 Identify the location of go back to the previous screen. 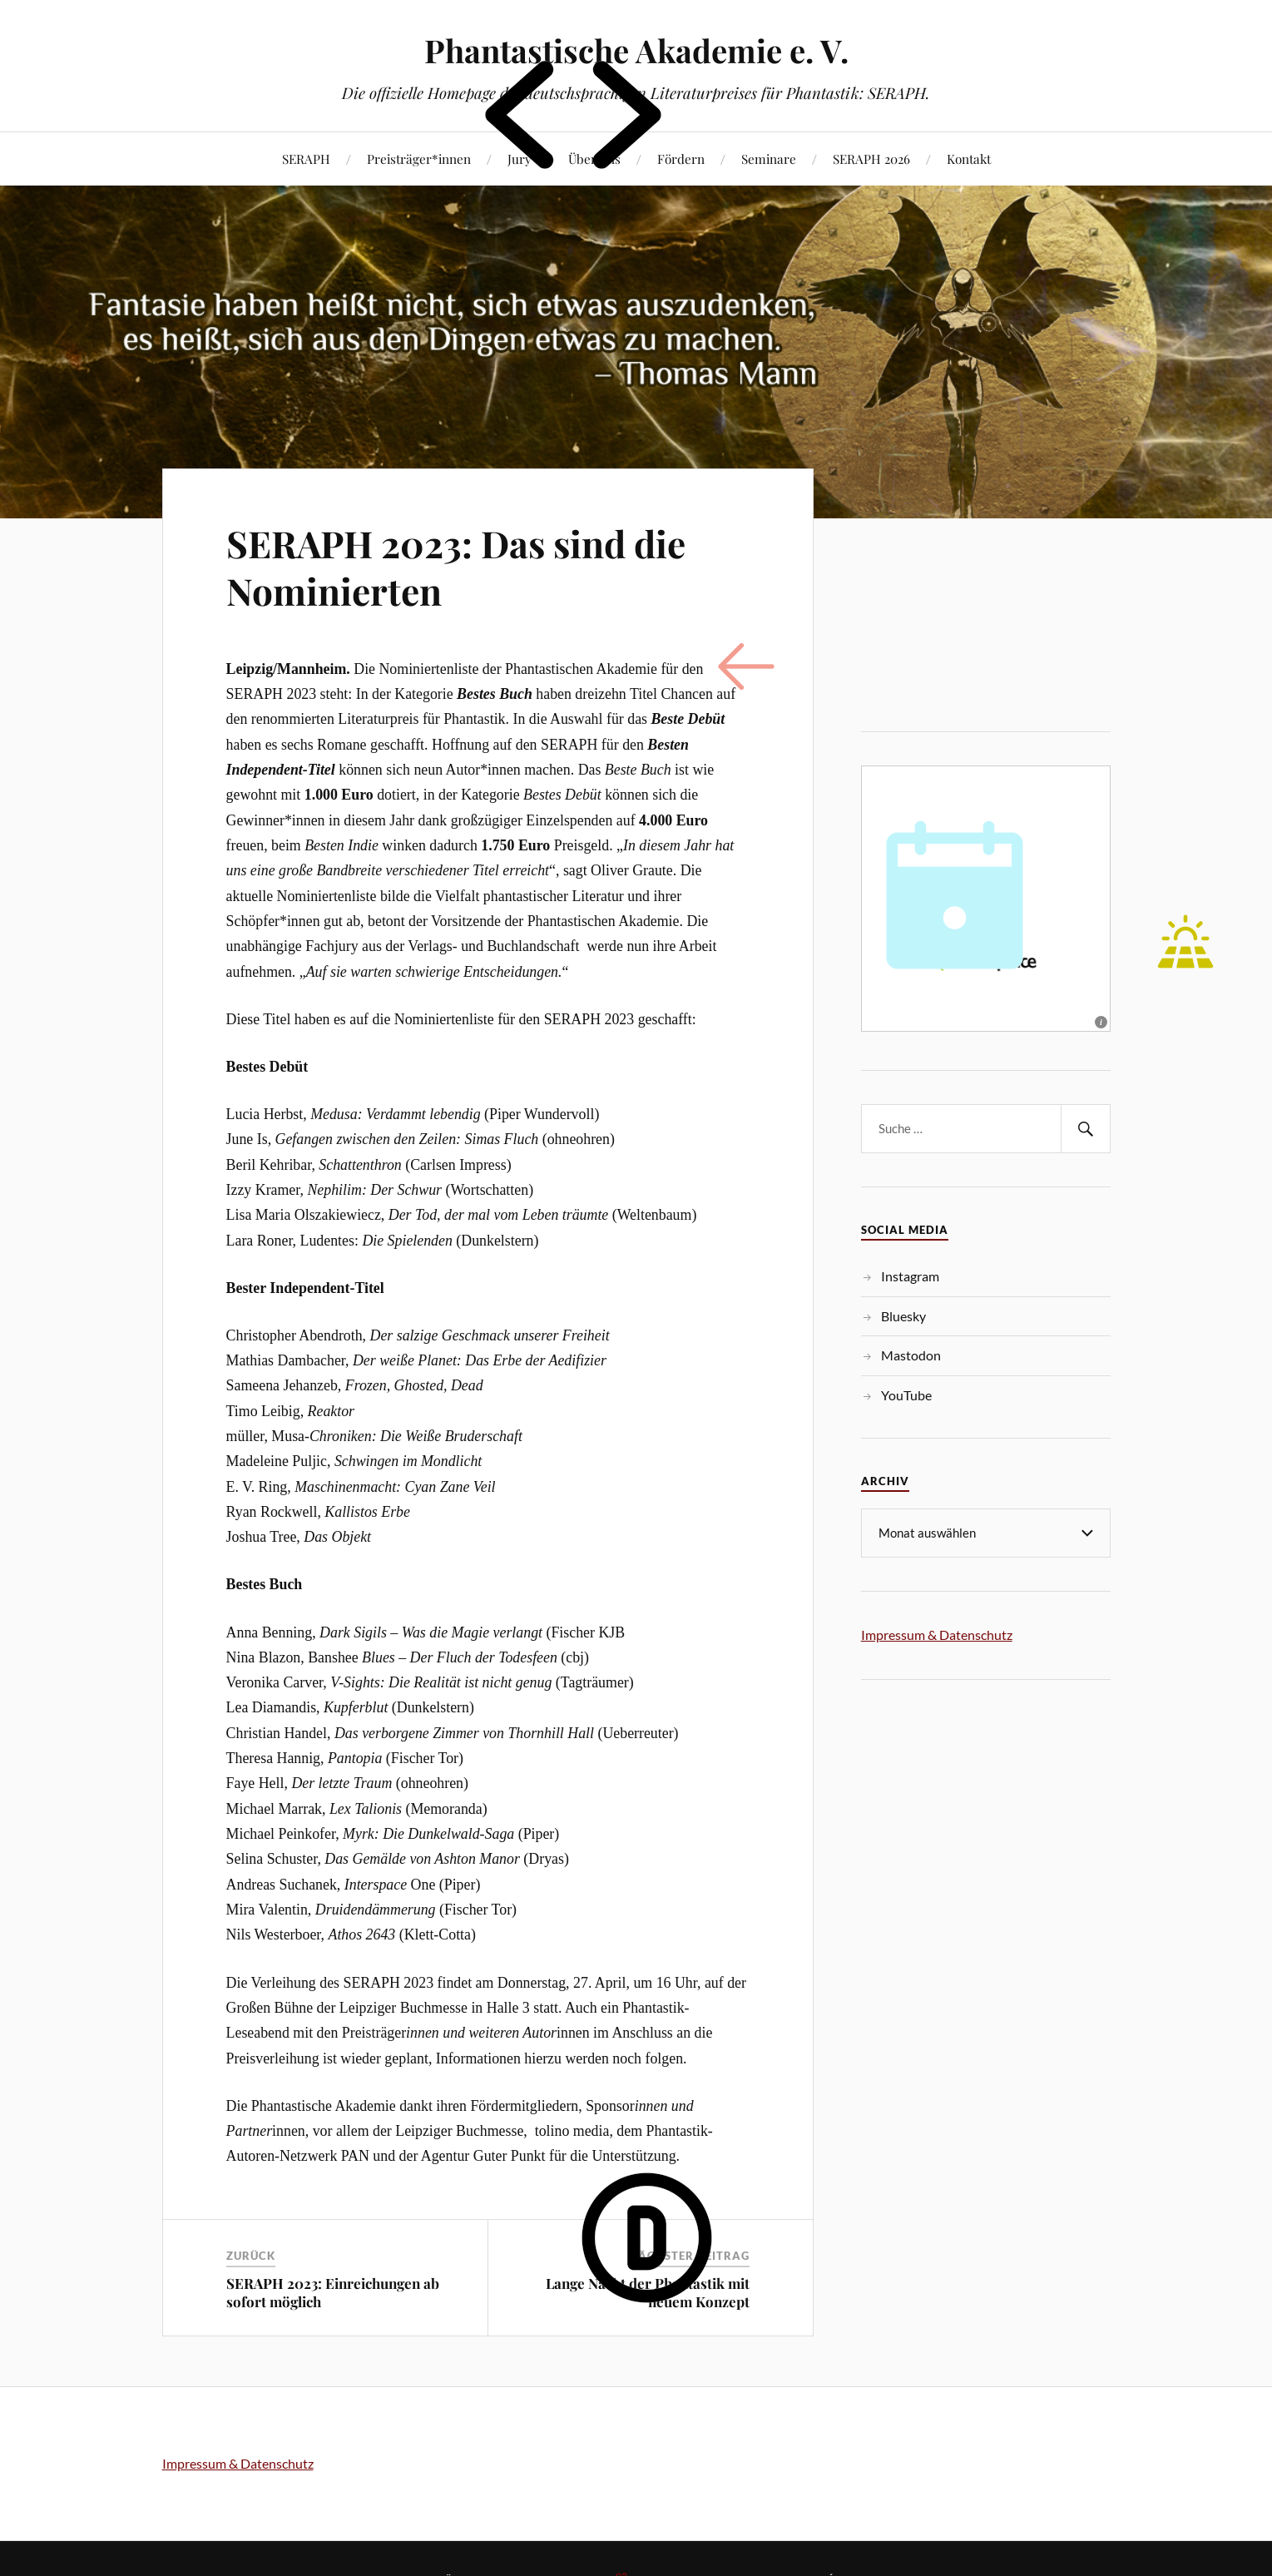
(746, 666).